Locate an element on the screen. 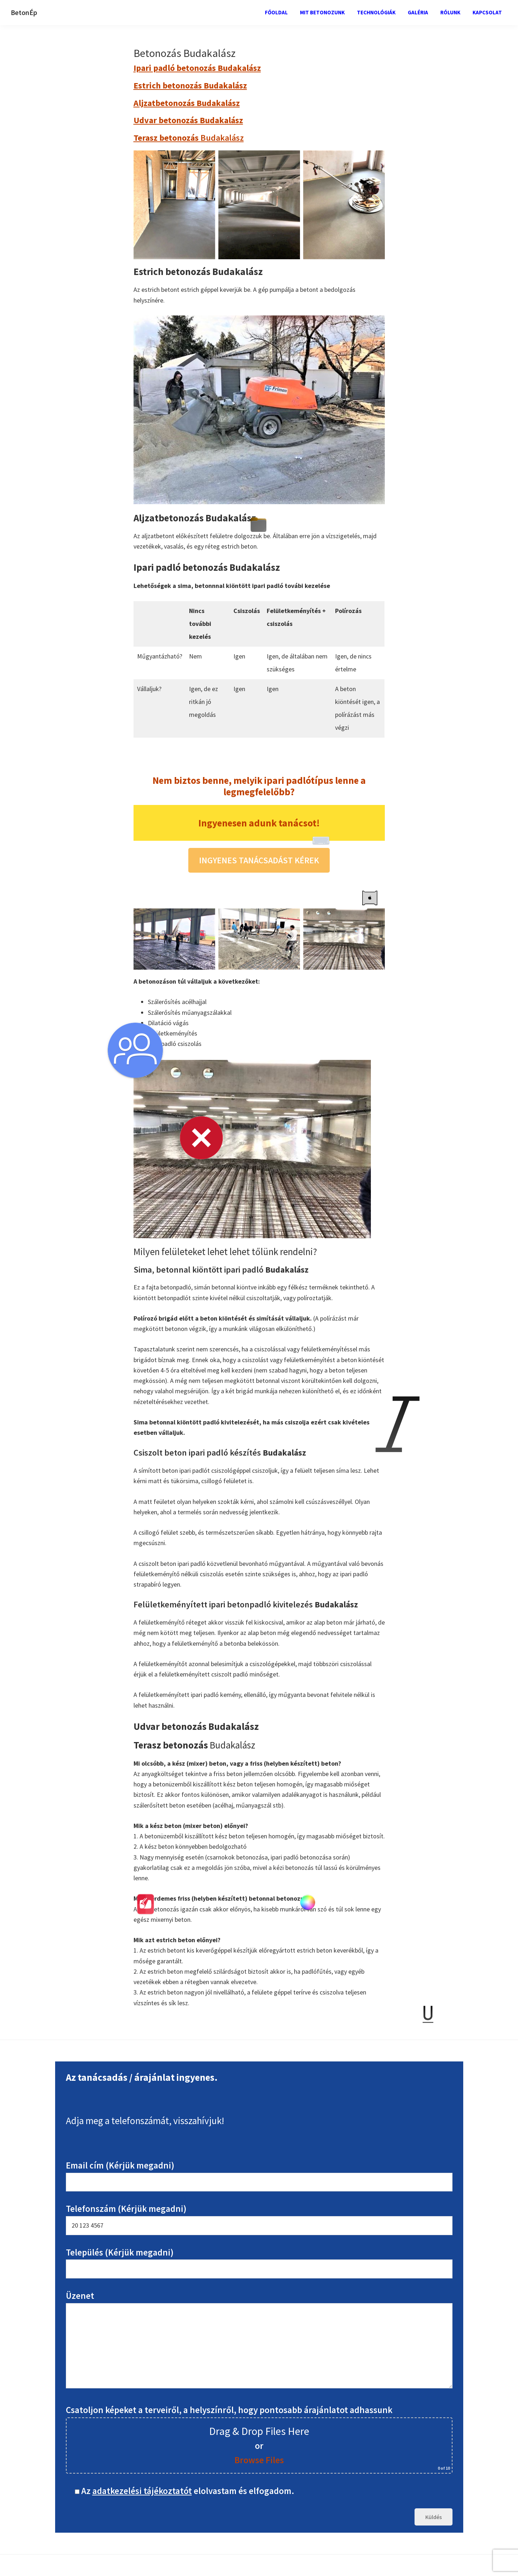 The height and width of the screenshot is (2576, 518). switch to a different user account is located at coordinates (135, 1050).